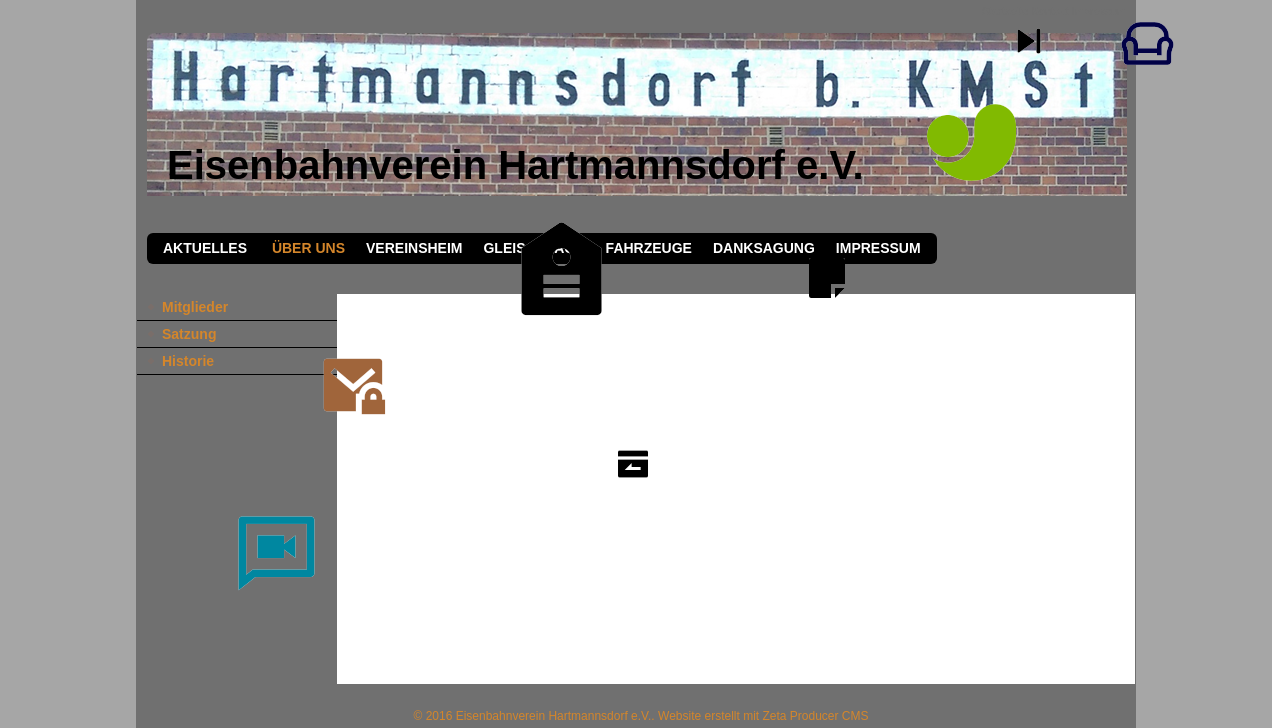 The height and width of the screenshot is (728, 1272). Describe the element at coordinates (971, 142) in the screenshot. I see `ultralytics company logo` at that location.